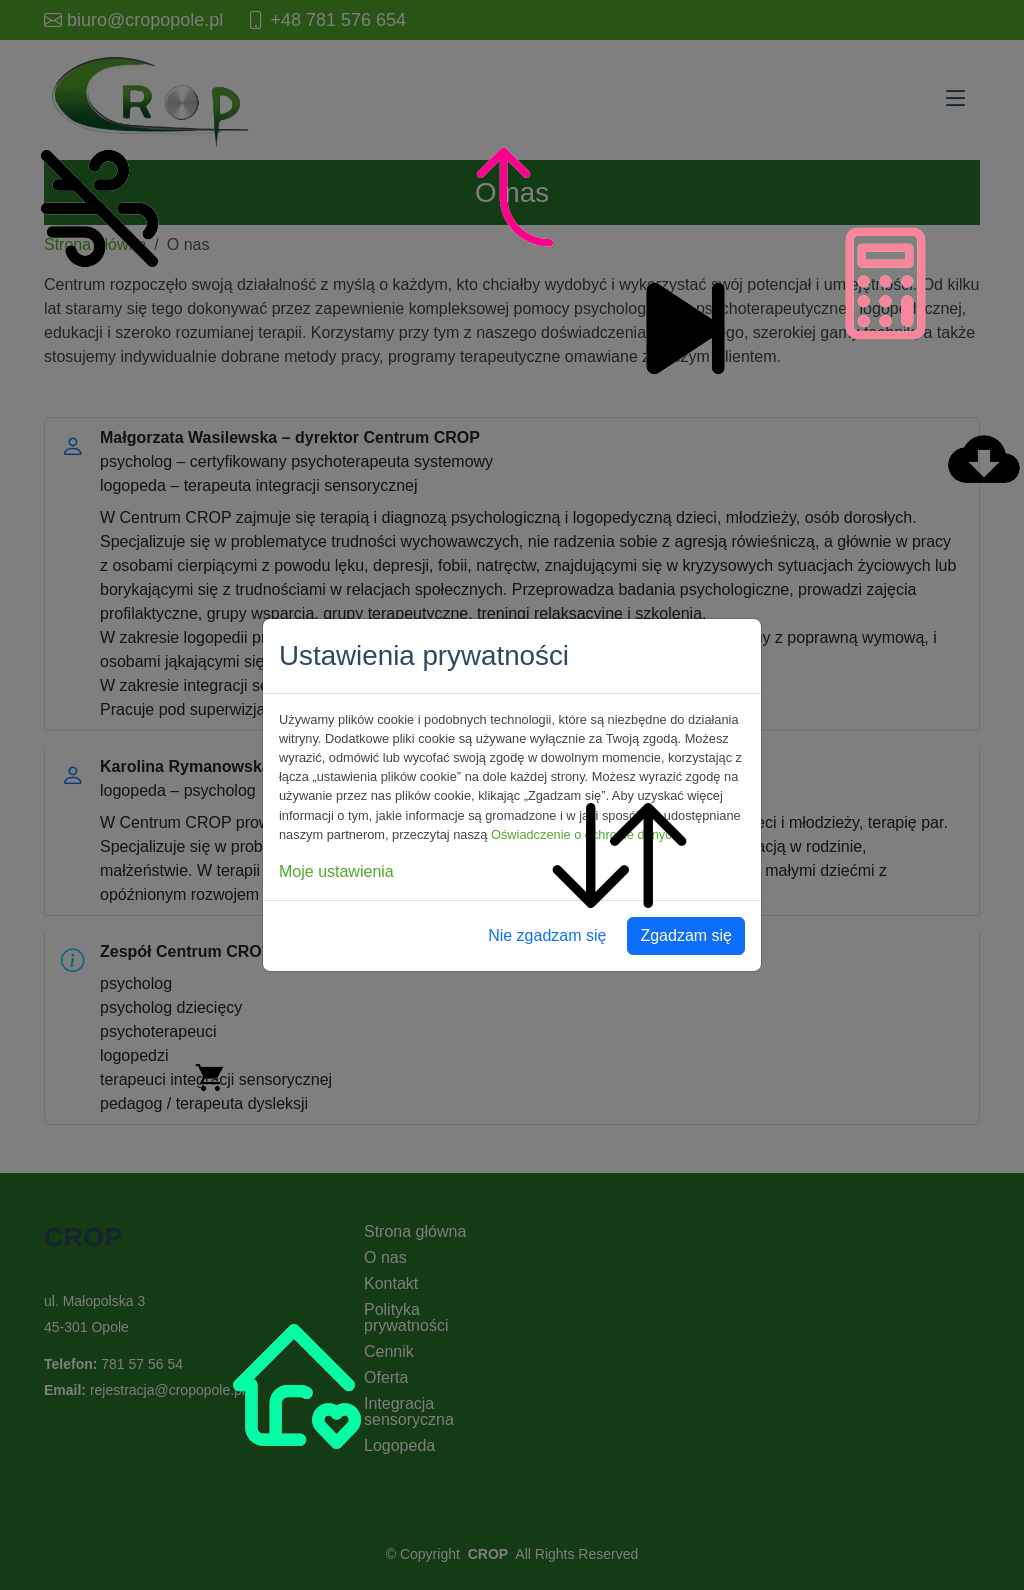  What do you see at coordinates (984, 459) in the screenshot?
I see `download file from cloud storage` at bounding box center [984, 459].